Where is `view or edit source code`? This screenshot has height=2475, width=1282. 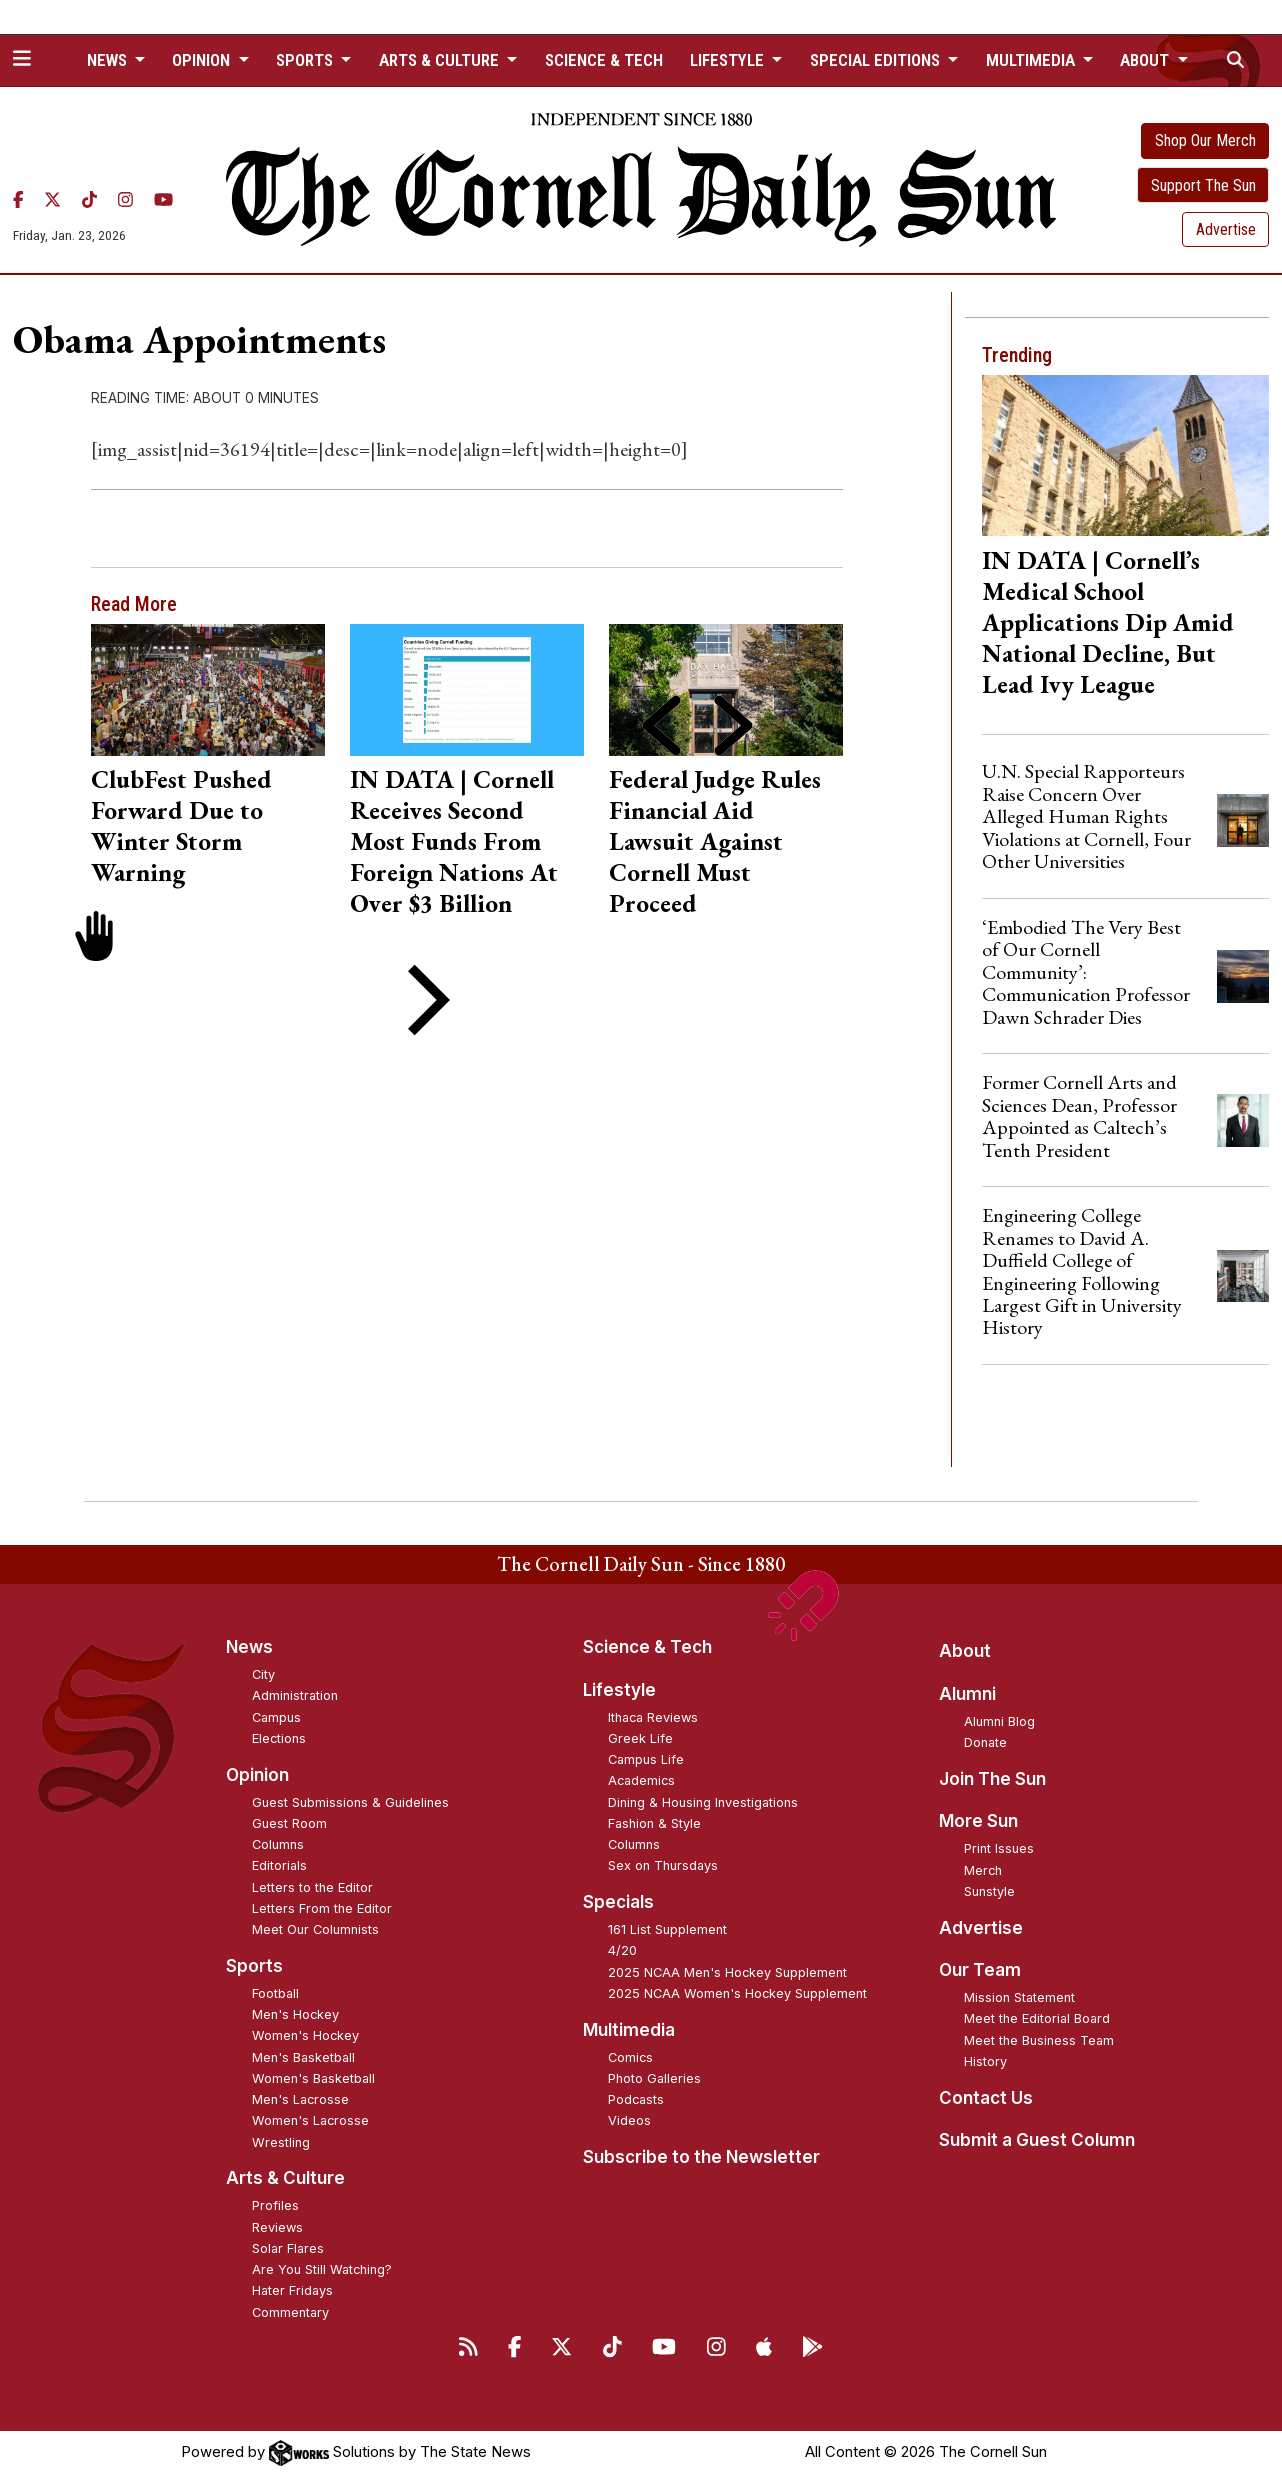
view or edit source code is located at coordinates (697, 725).